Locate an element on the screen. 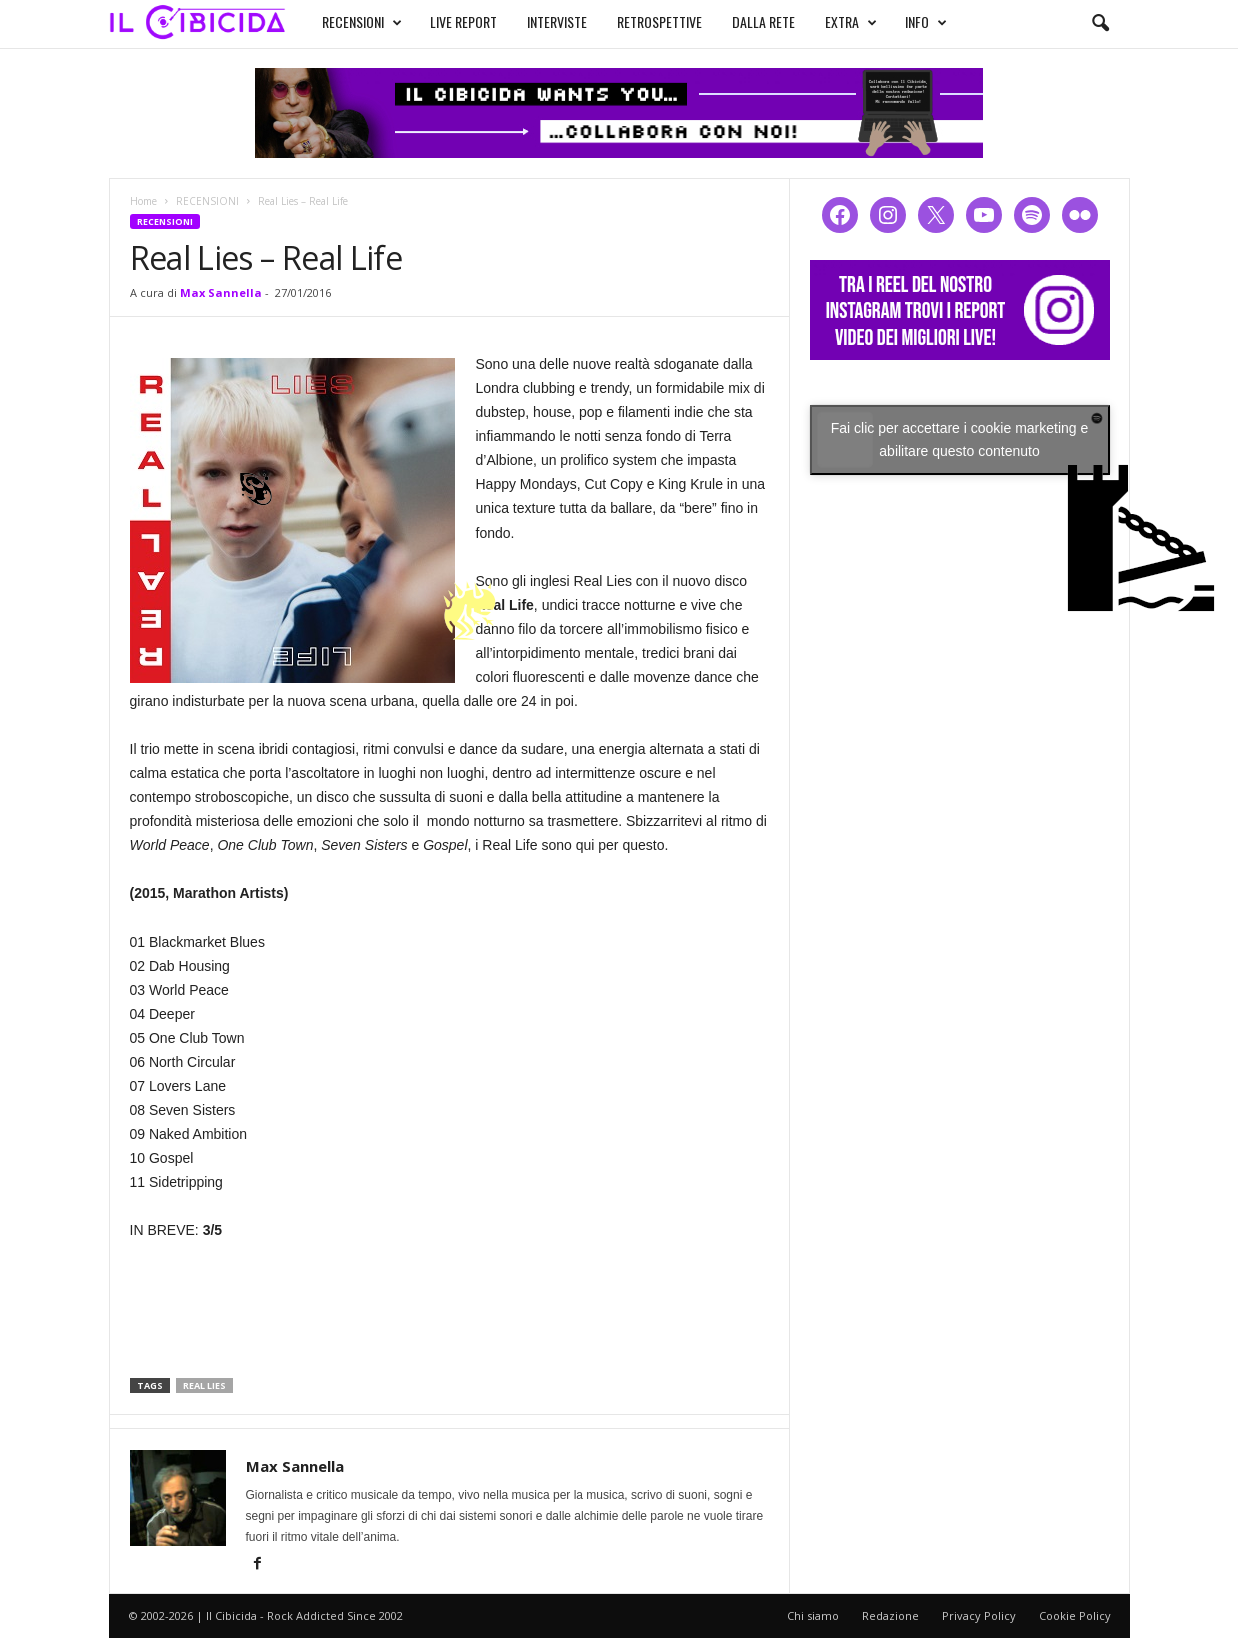  select troglodyte character or creature class is located at coordinates (469, 610).